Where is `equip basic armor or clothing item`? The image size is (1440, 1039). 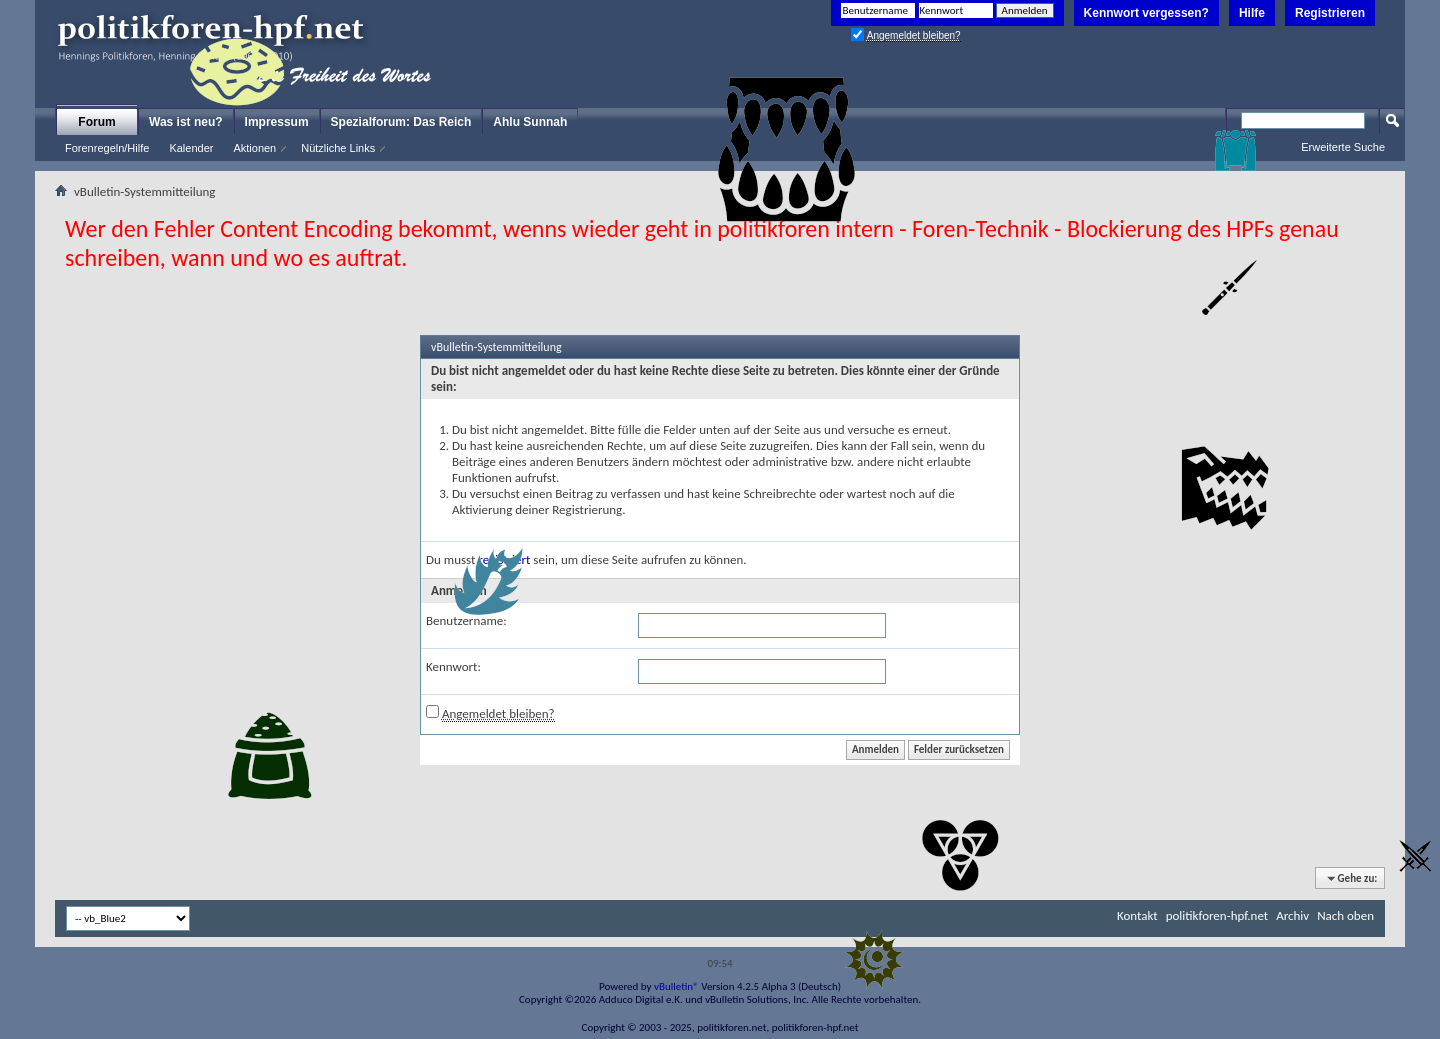
equip basic armor or clothing item is located at coordinates (1235, 150).